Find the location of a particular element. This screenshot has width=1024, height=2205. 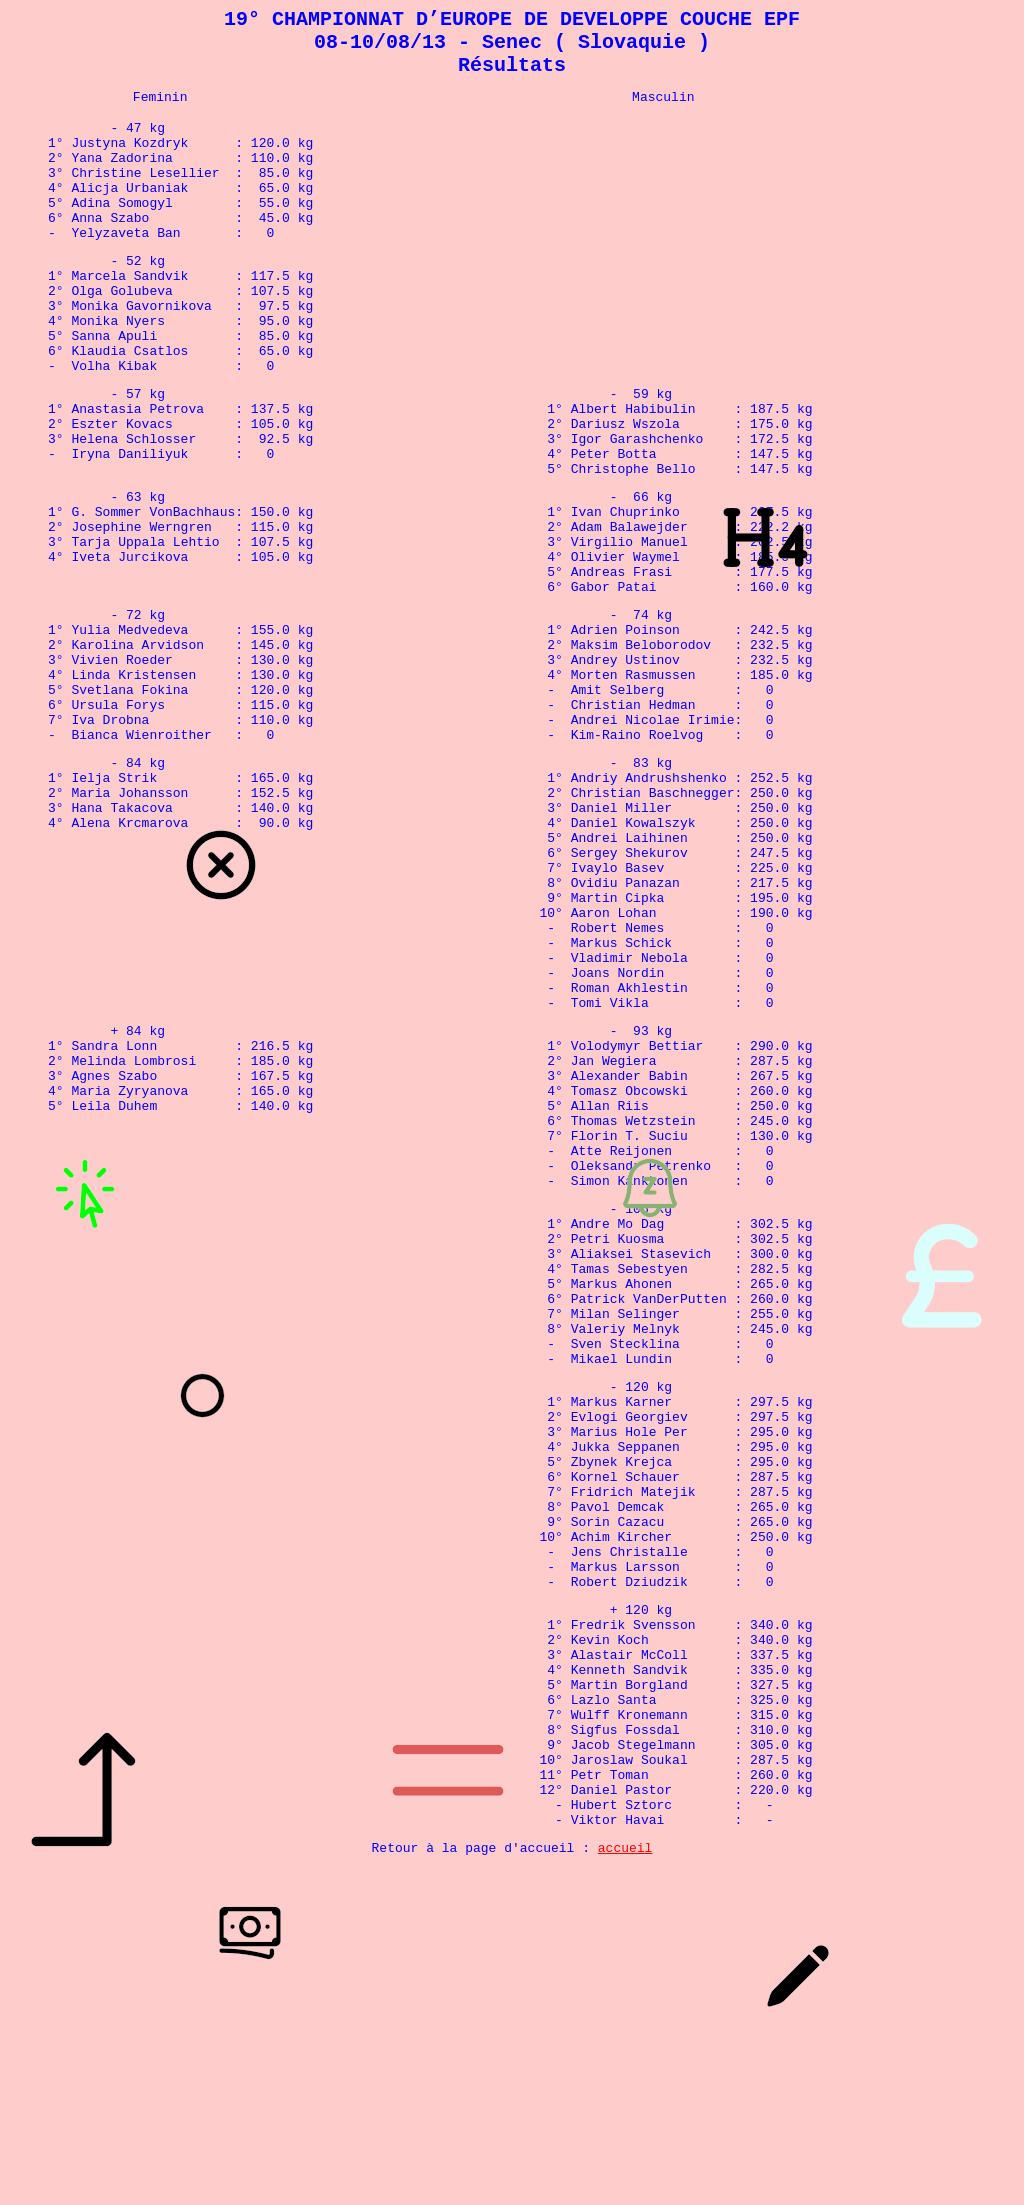

edit content or text is located at coordinates (798, 1976).